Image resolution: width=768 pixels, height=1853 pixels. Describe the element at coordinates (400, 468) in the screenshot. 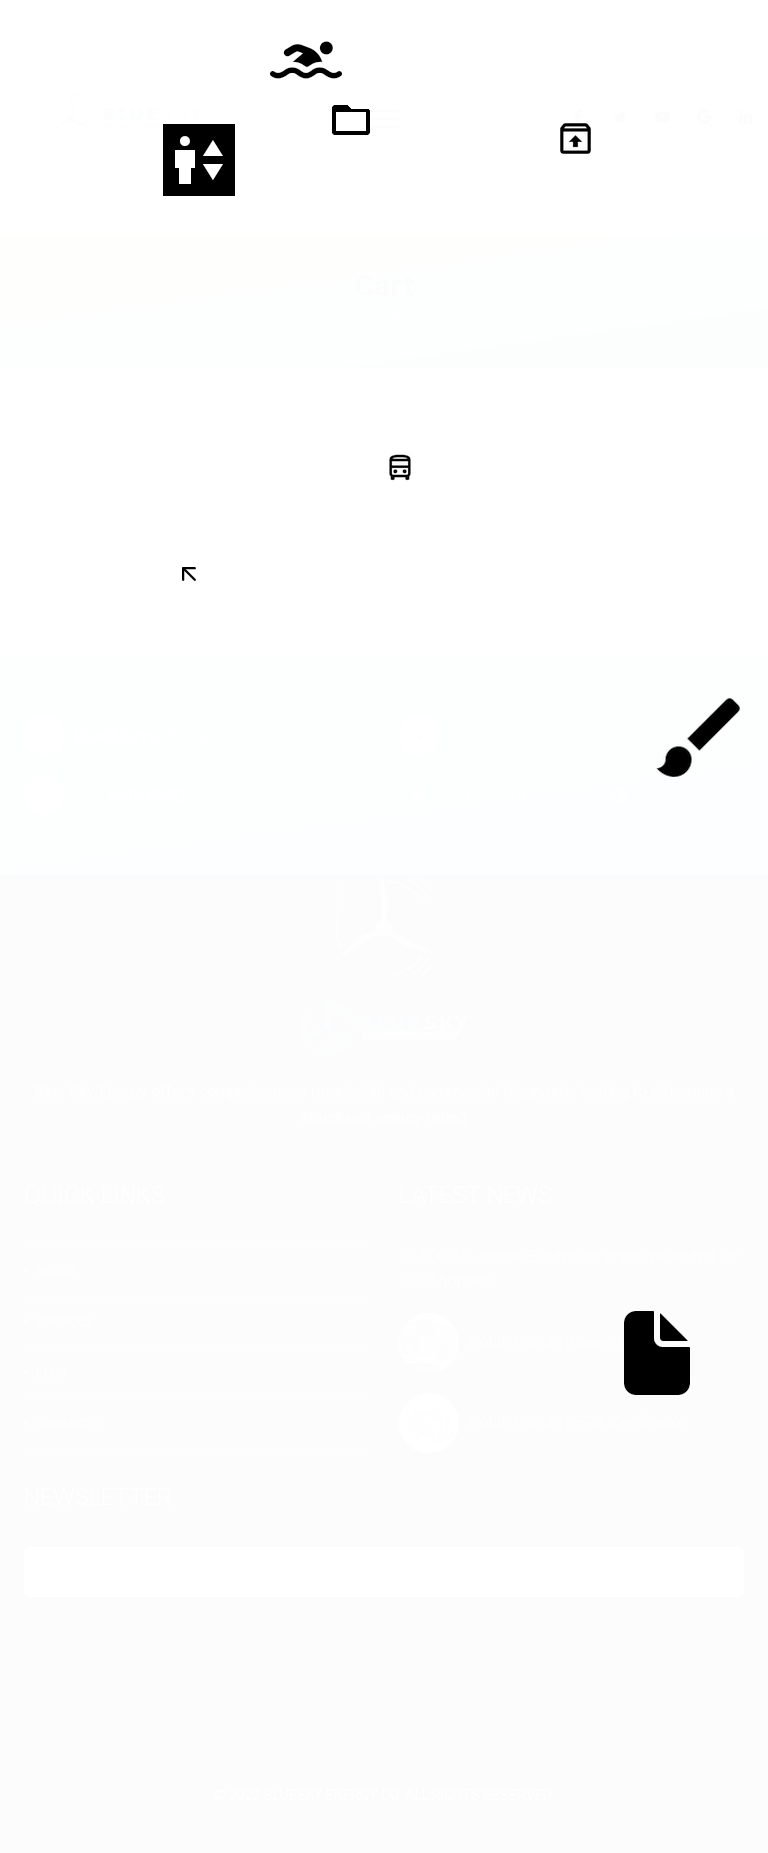

I see `get bus directions or routes` at that location.